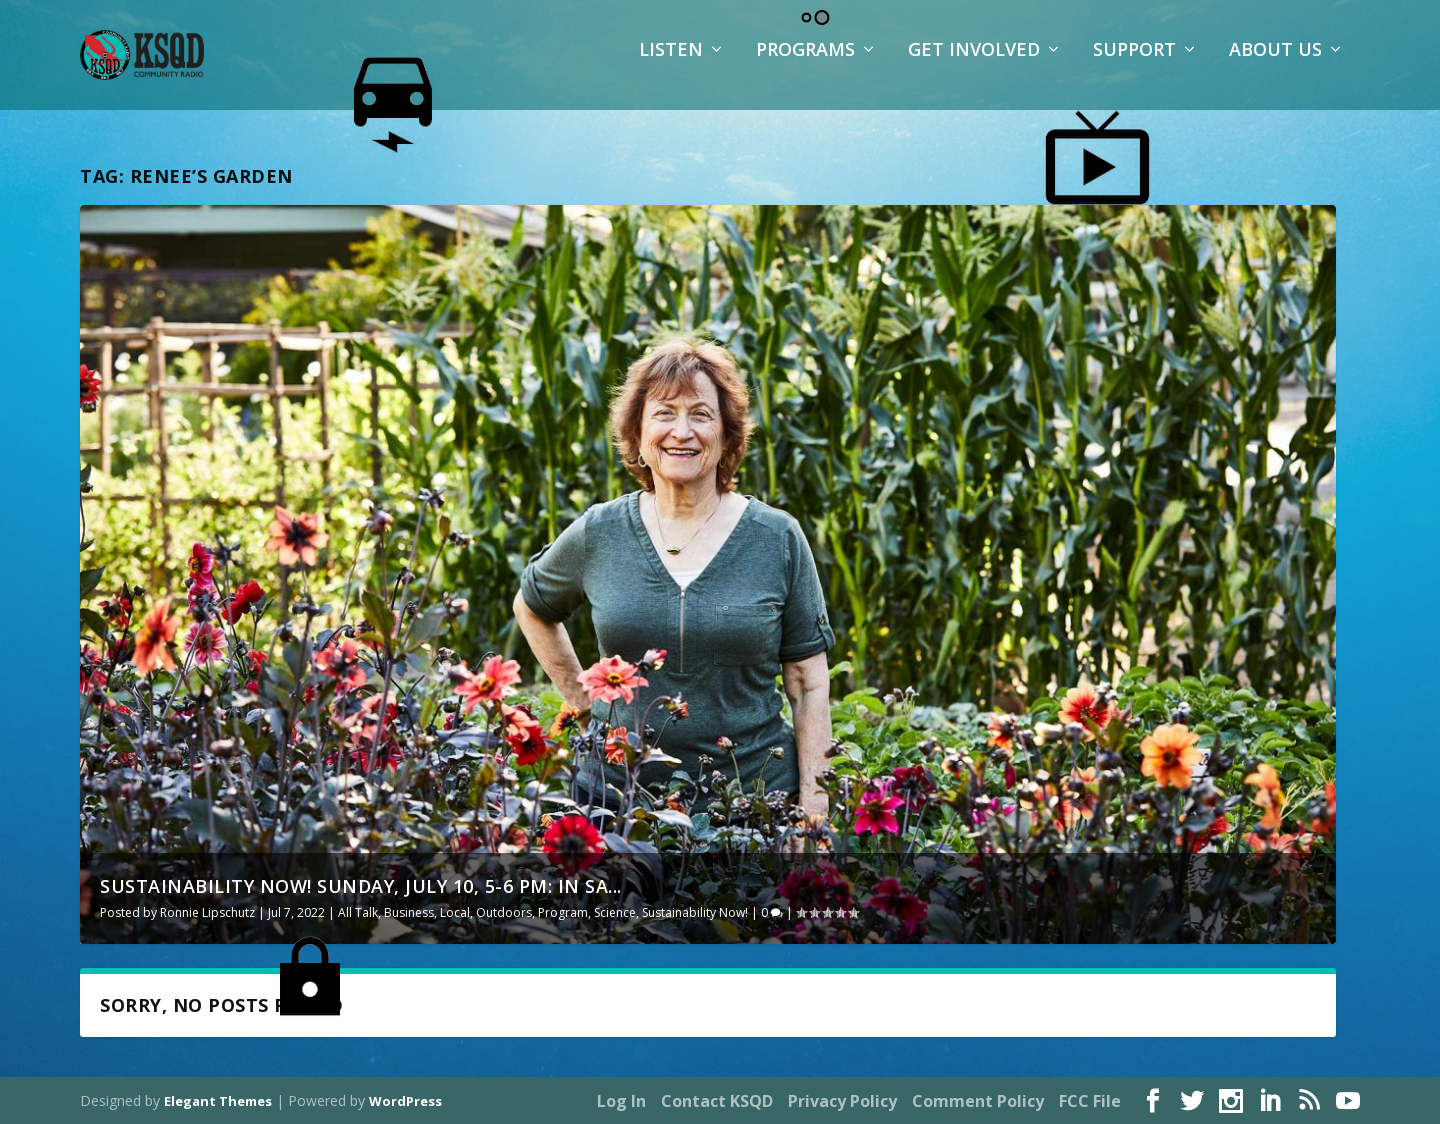 This screenshot has width=1440, height=1124. What do you see at coordinates (310, 978) in the screenshot?
I see `lock or secure this item` at bounding box center [310, 978].